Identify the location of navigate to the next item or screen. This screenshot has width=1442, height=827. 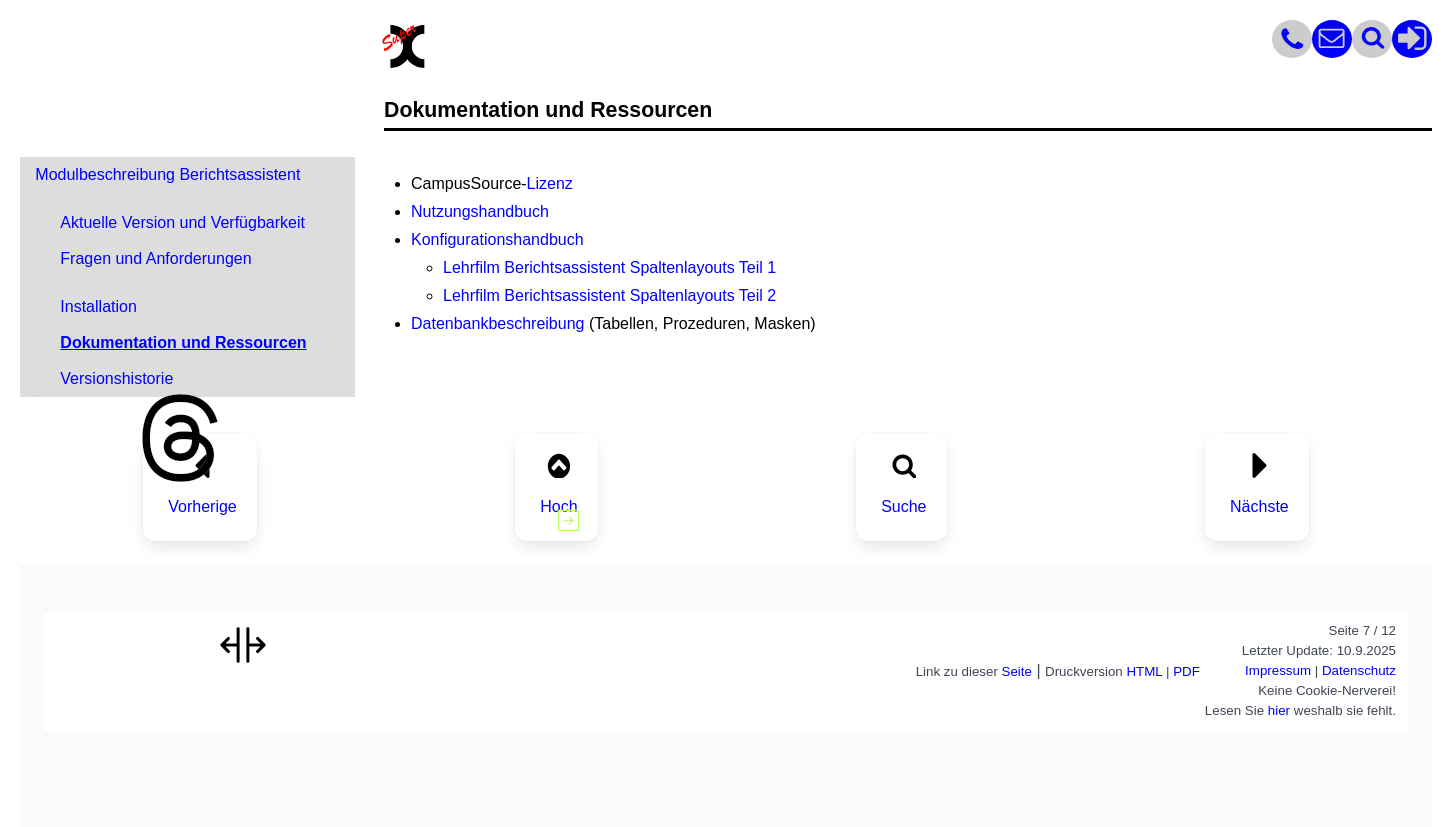
(568, 520).